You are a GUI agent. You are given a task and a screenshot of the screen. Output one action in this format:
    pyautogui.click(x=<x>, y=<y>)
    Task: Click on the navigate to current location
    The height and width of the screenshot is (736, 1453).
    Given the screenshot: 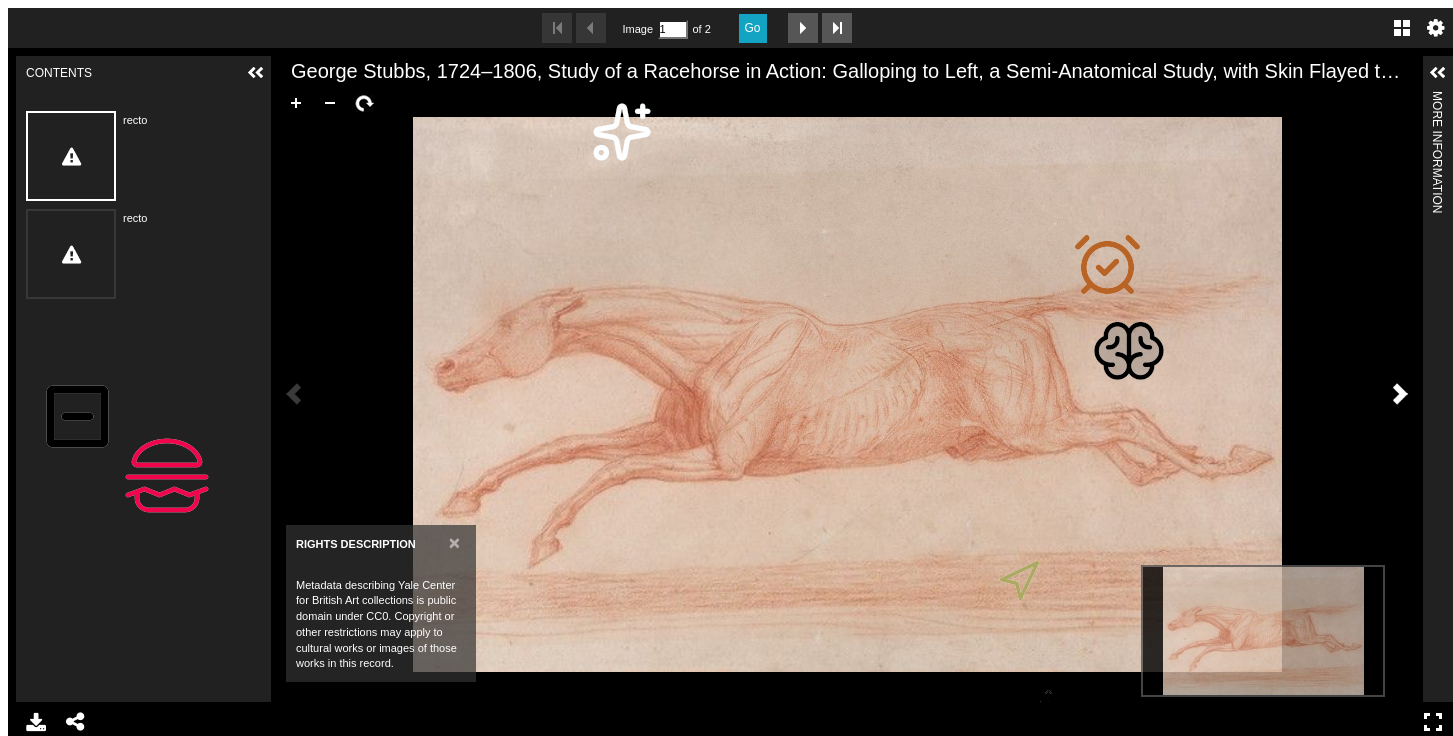 What is the action you would take?
    pyautogui.click(x=1018, y=581)
    